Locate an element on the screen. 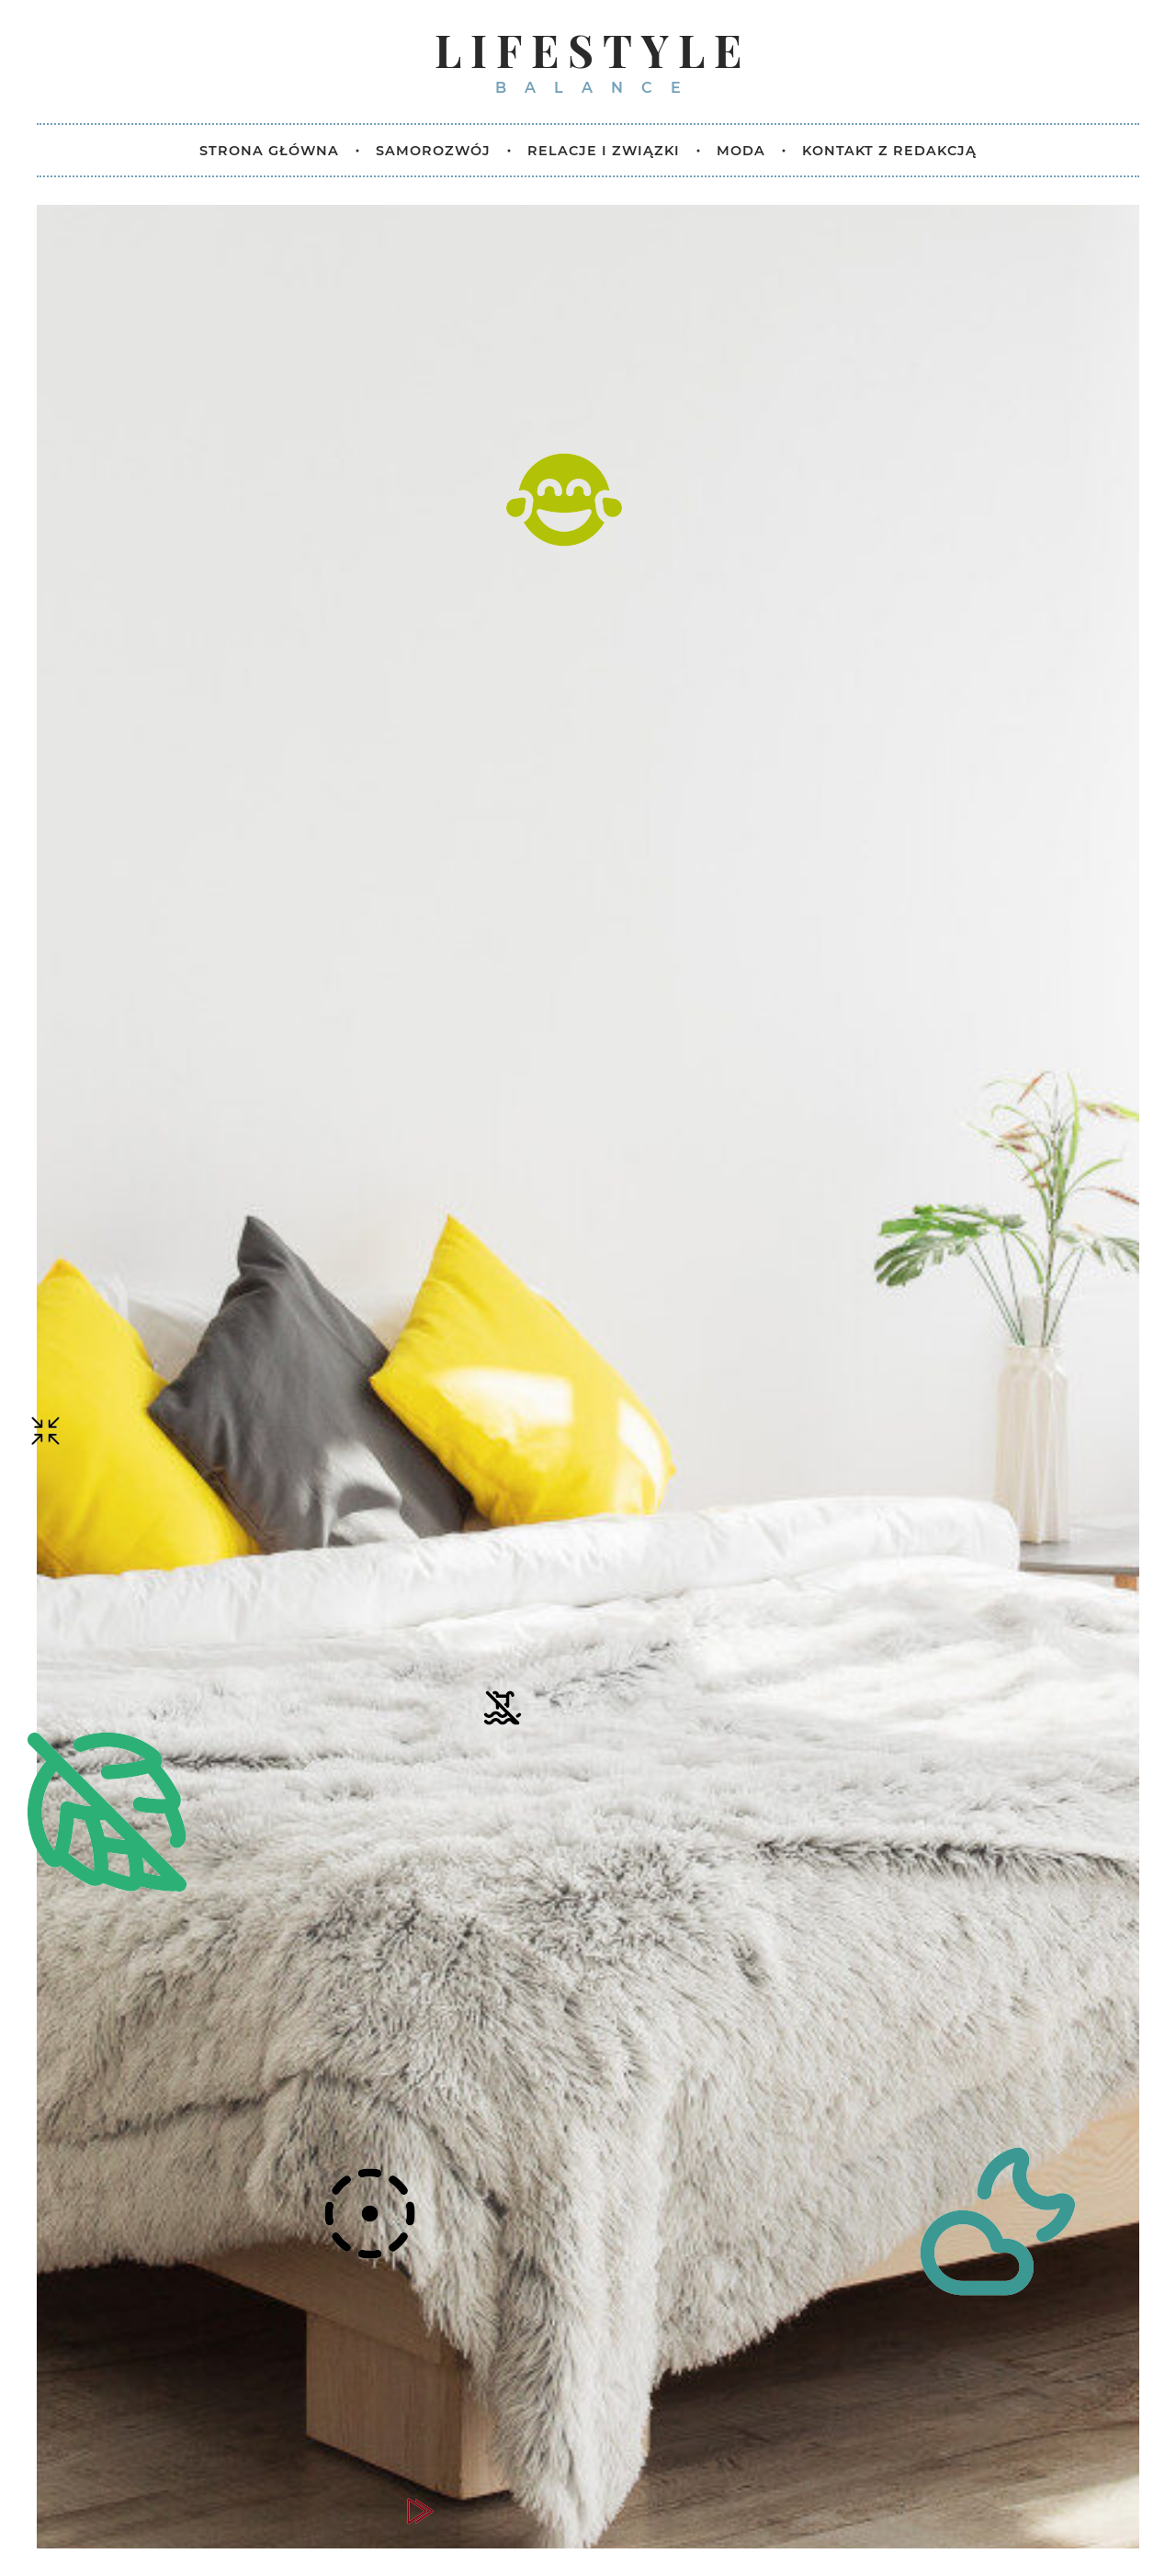  pool closed or unavailable is located at coordinates (503, 1708).